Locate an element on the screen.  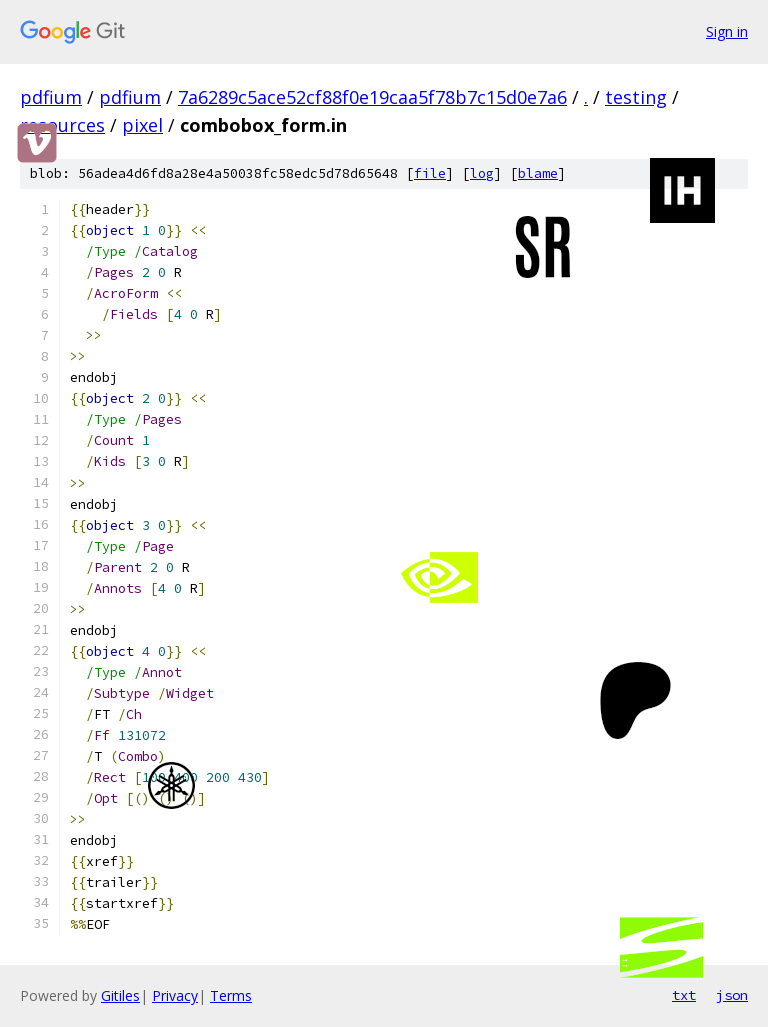
open vimeo app or website is located at coordinates (37, 143).